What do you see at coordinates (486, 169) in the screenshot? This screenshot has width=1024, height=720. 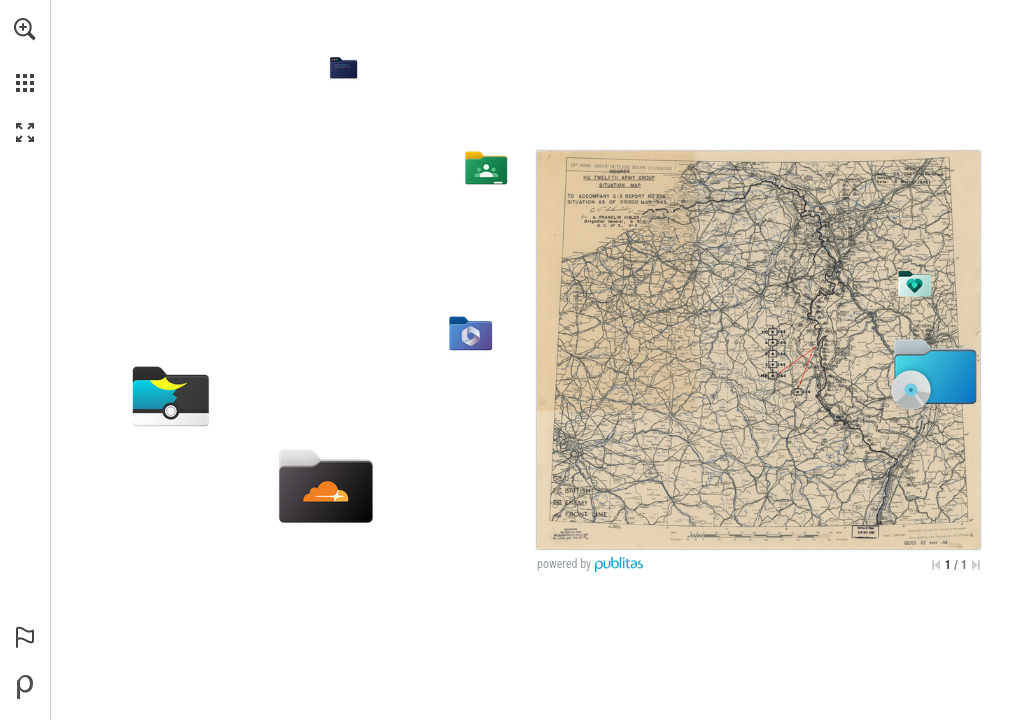 I see `open google classroom files folder` at bounding box center [486, 169].